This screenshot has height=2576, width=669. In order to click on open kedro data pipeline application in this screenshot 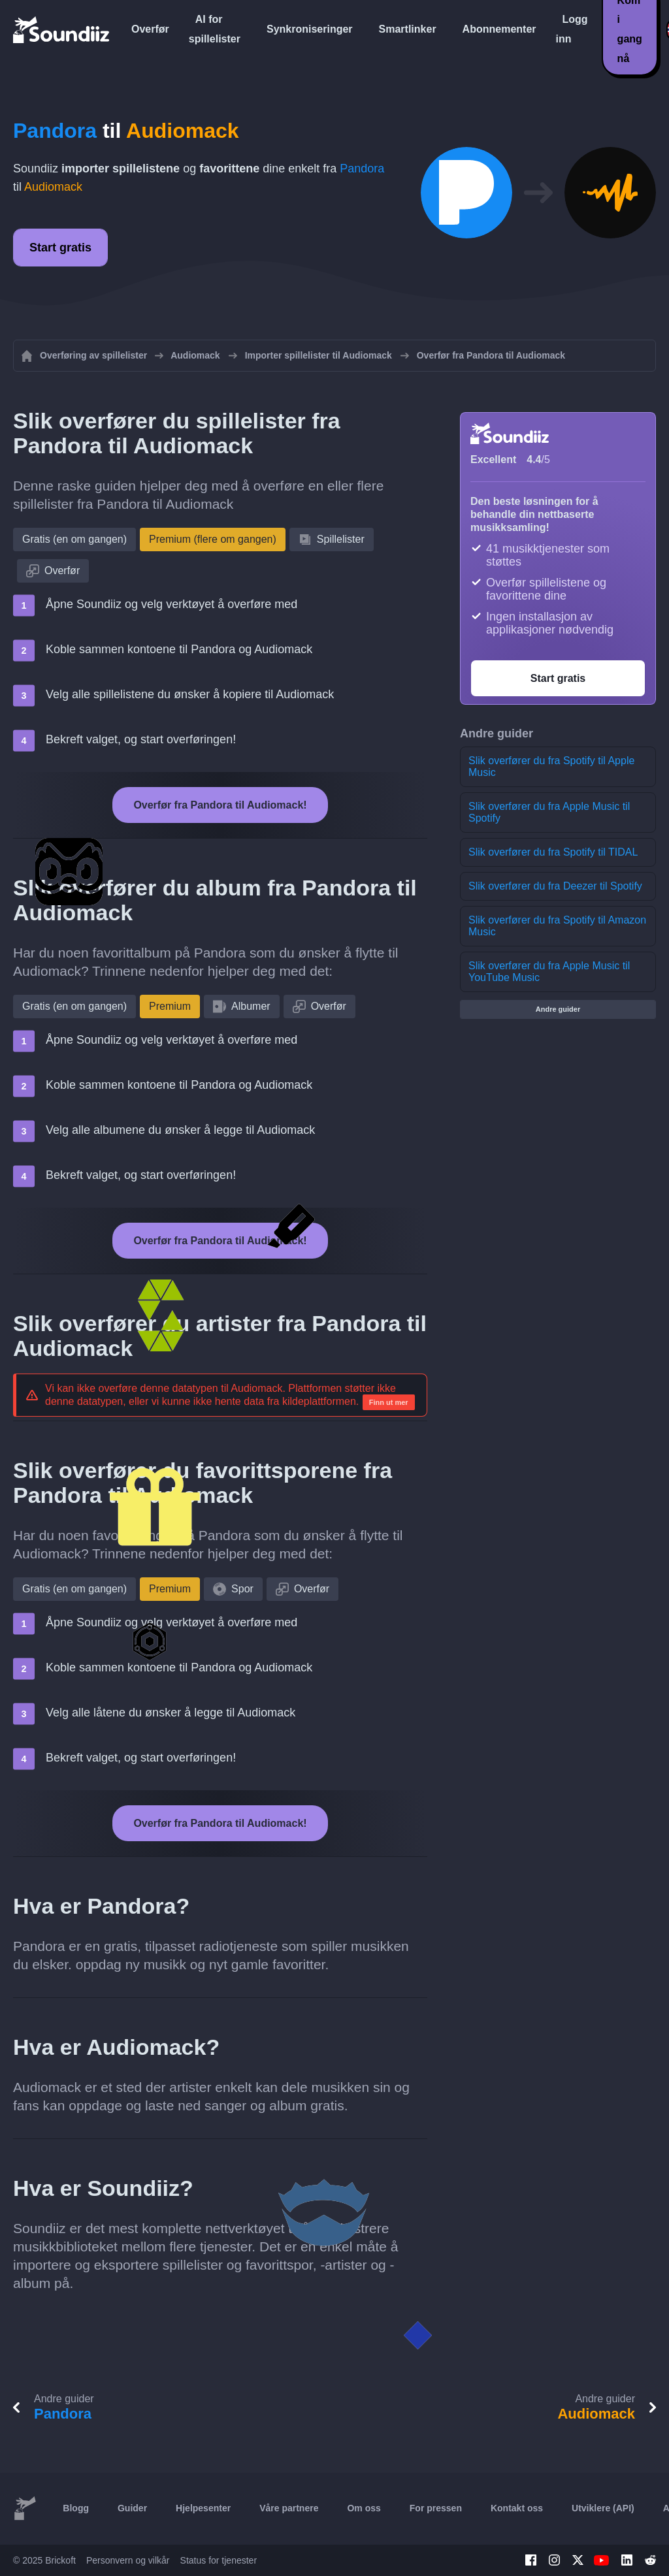, I will do `click(417, 2335)`.